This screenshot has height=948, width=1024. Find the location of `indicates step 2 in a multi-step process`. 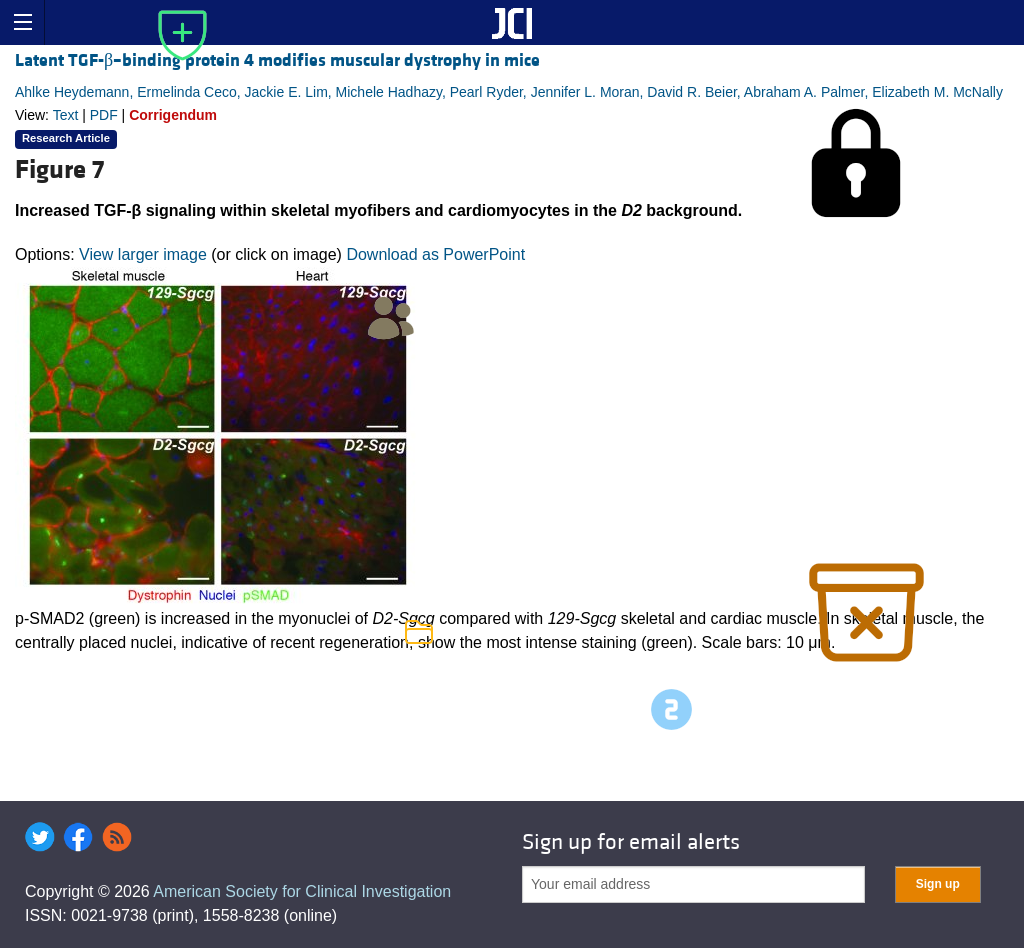

indicates step 2 in a multi-step process is located at coordinates (671, 709).